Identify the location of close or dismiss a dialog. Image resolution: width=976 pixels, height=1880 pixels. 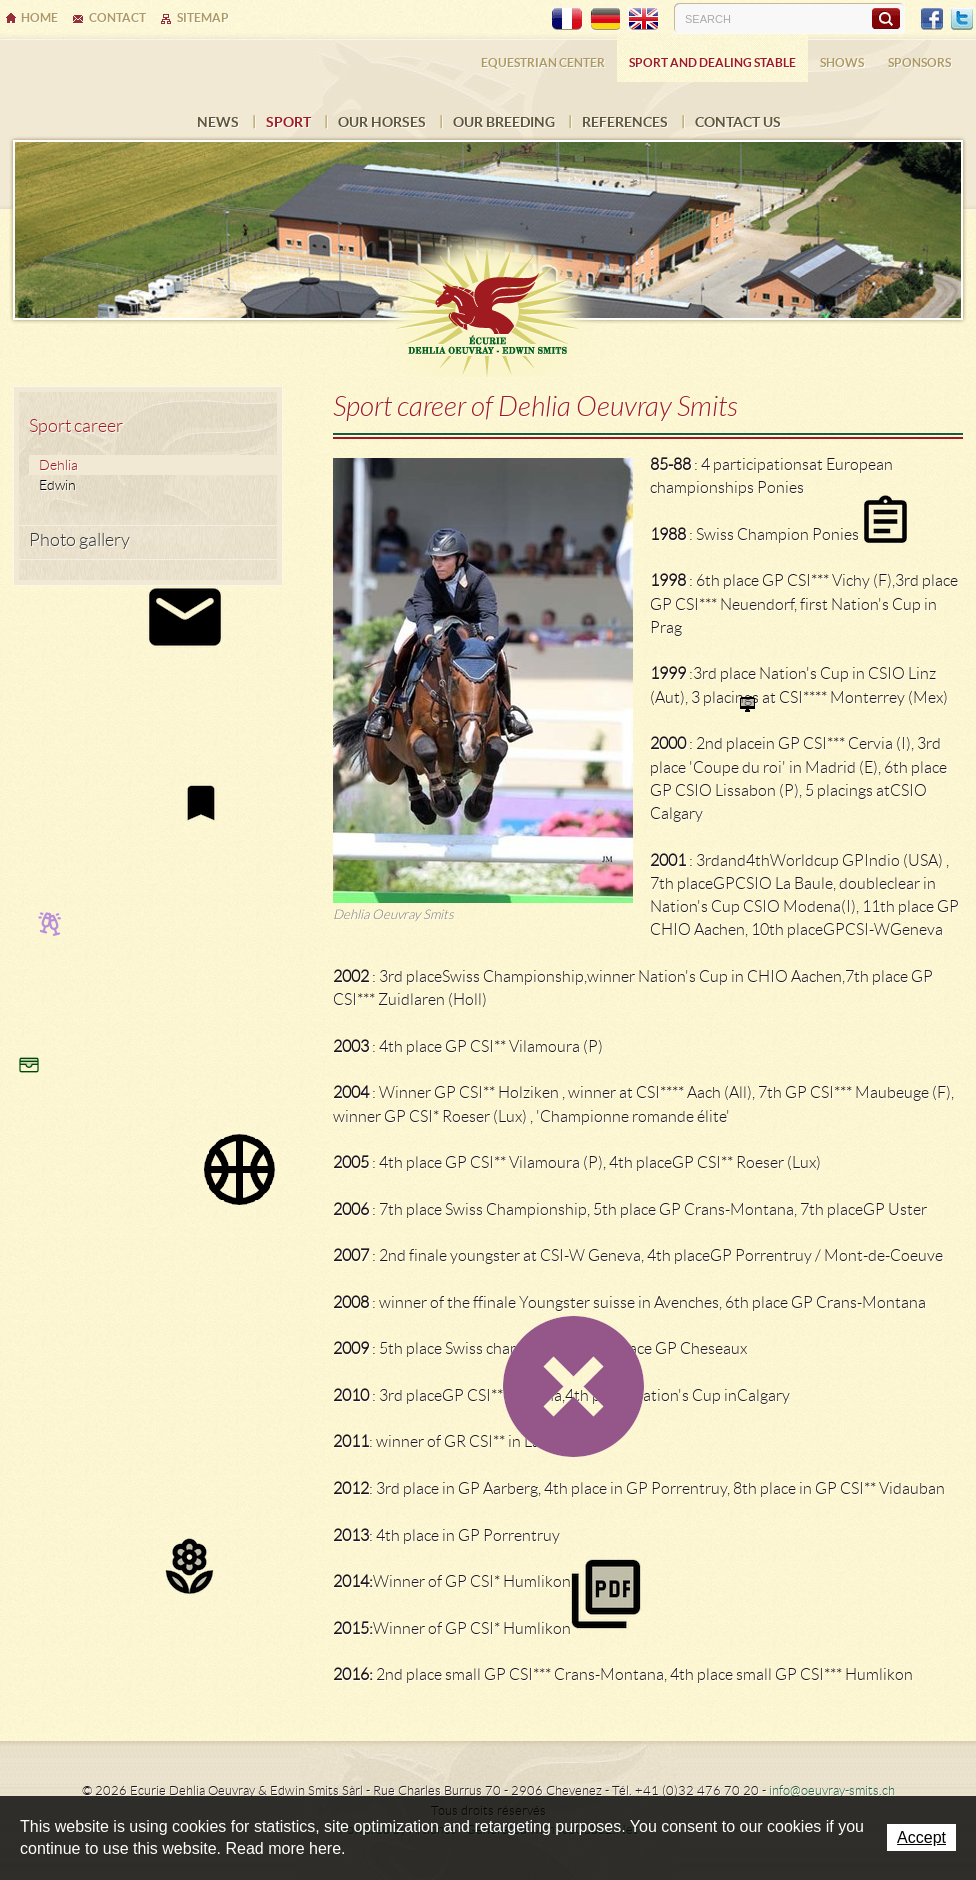
(573, 1386).